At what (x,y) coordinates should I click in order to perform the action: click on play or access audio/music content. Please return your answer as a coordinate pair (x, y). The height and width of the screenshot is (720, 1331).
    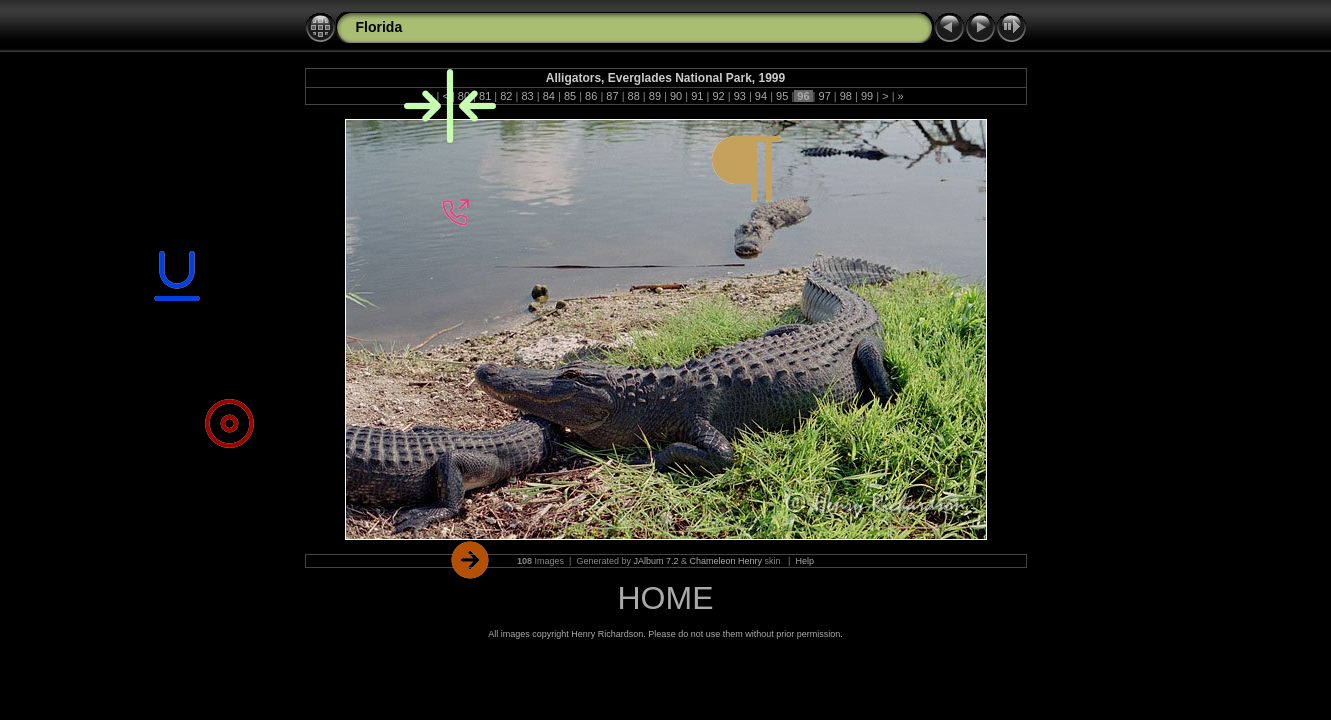
    Looking at the image, I should click on (229, 423).